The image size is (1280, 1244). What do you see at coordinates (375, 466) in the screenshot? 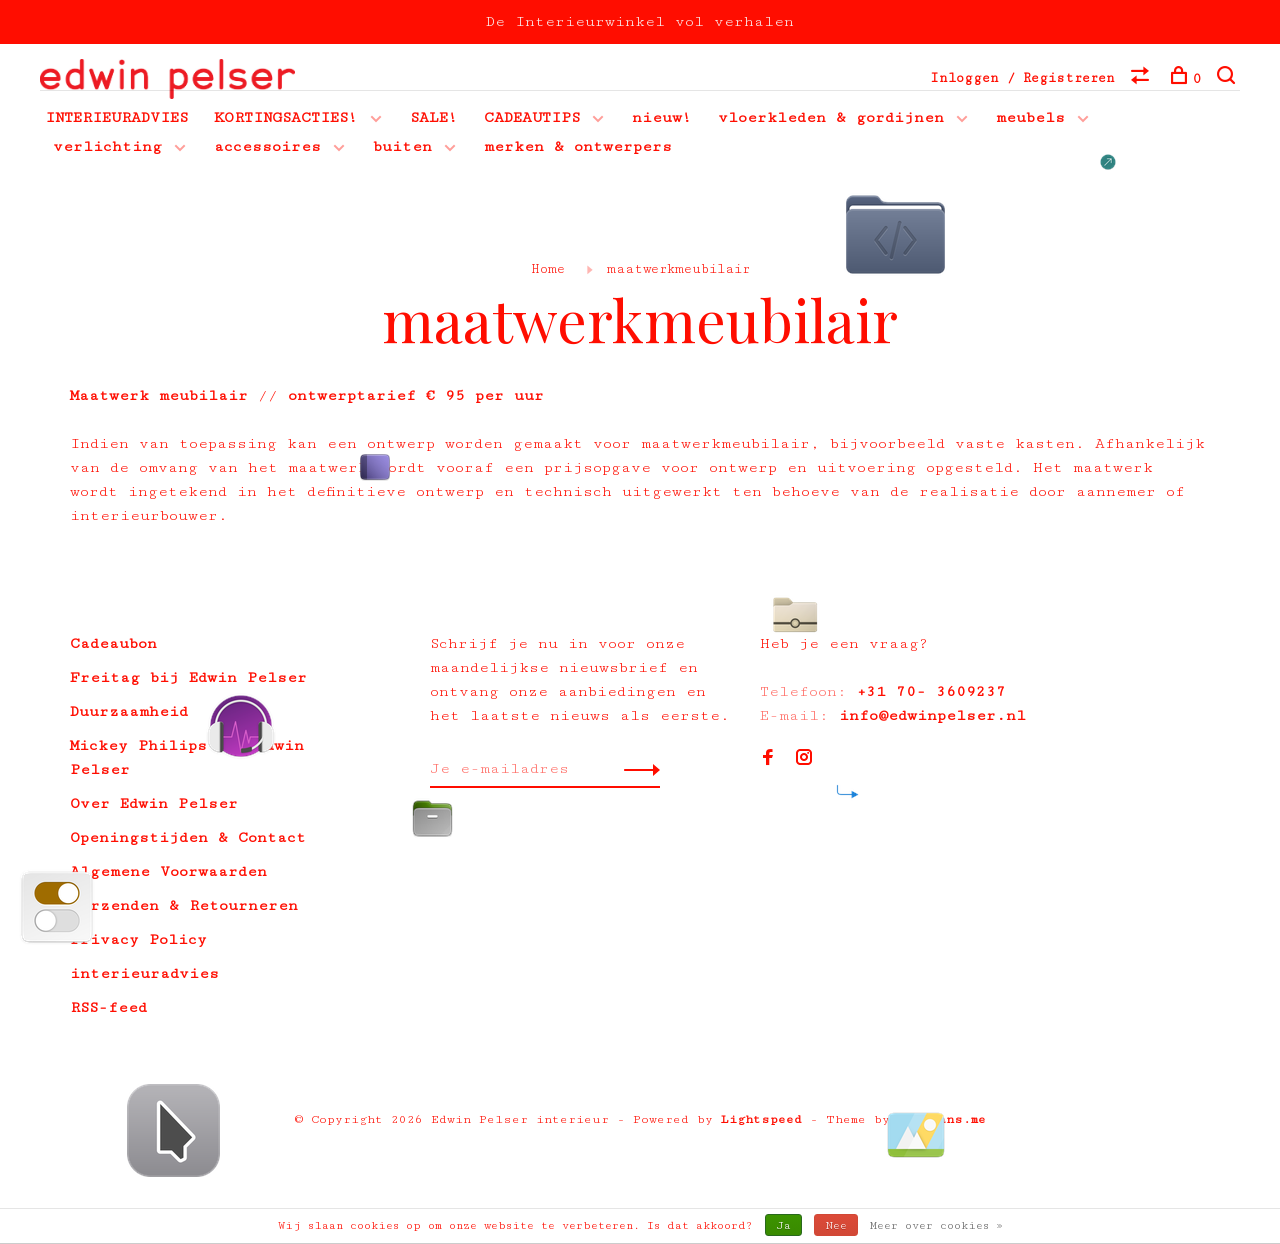
I see `access desktop folder` at bounding box center [375, 466].